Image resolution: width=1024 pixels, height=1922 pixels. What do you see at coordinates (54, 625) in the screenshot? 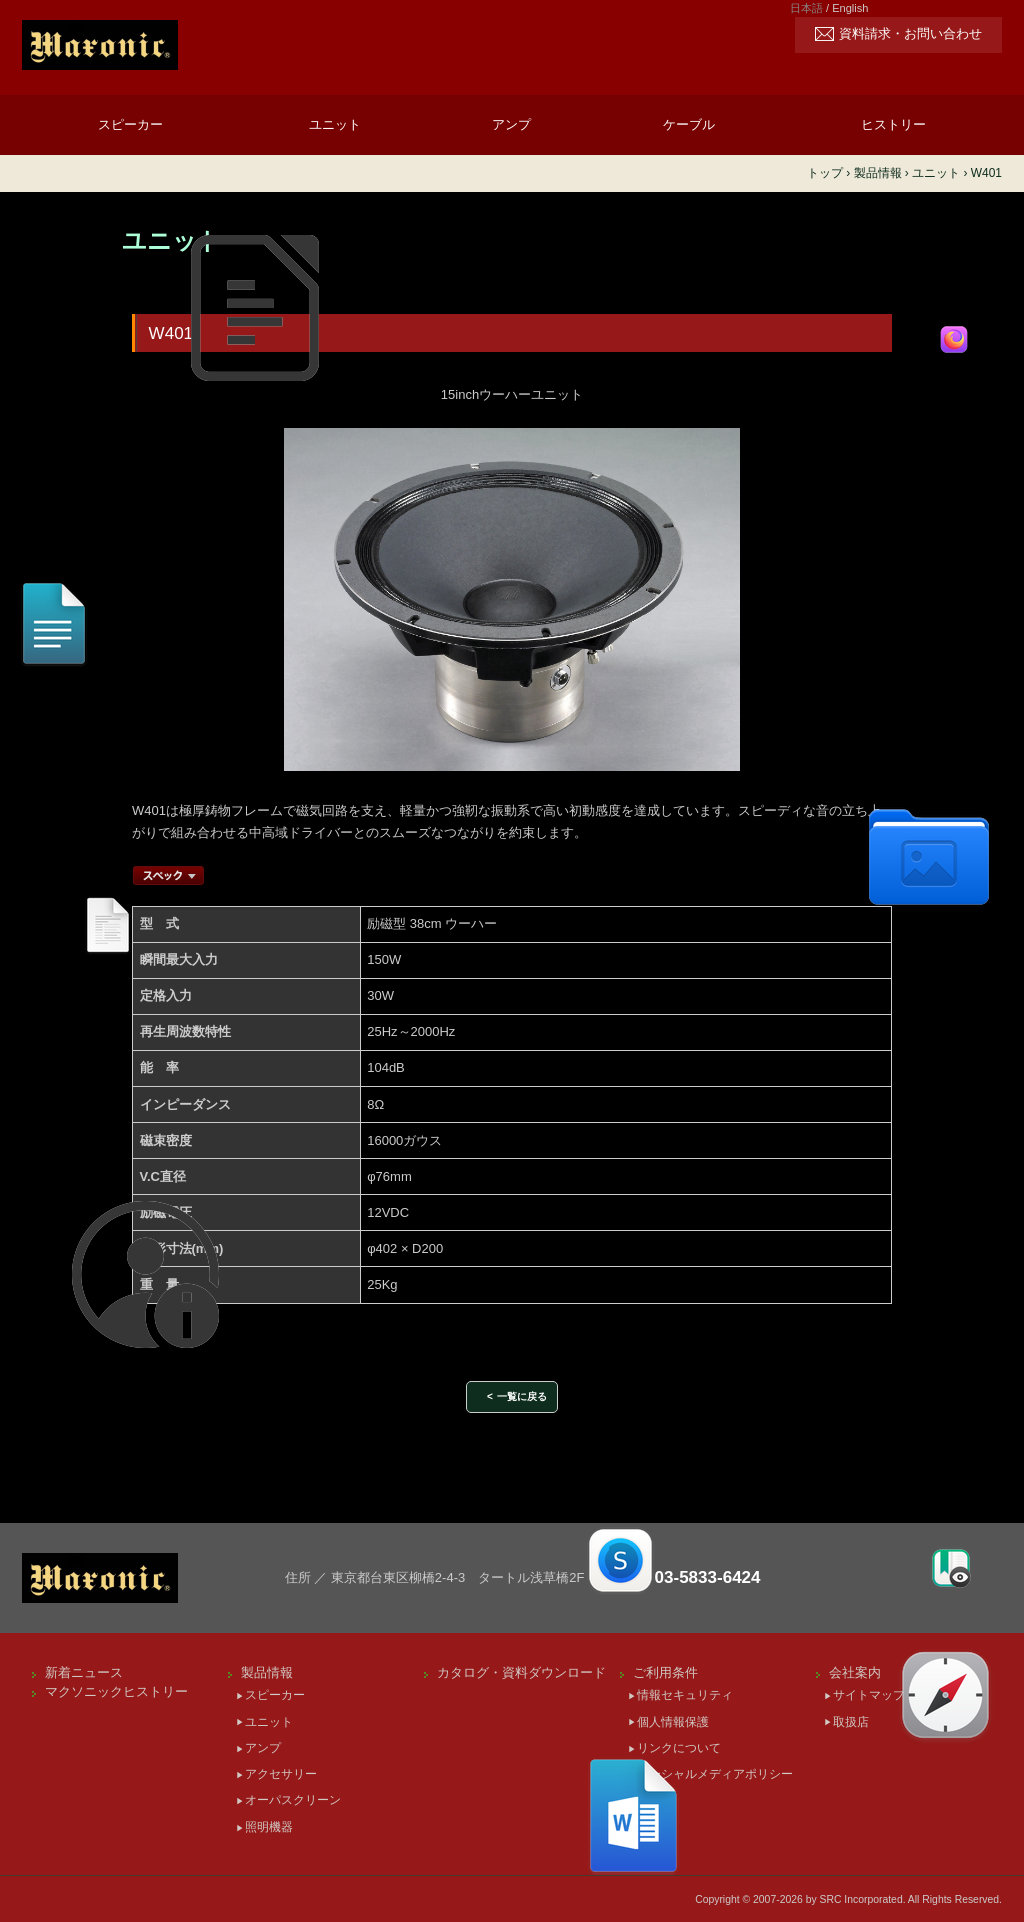
I see `opendocument text template file` at bounding box center [54, 625].